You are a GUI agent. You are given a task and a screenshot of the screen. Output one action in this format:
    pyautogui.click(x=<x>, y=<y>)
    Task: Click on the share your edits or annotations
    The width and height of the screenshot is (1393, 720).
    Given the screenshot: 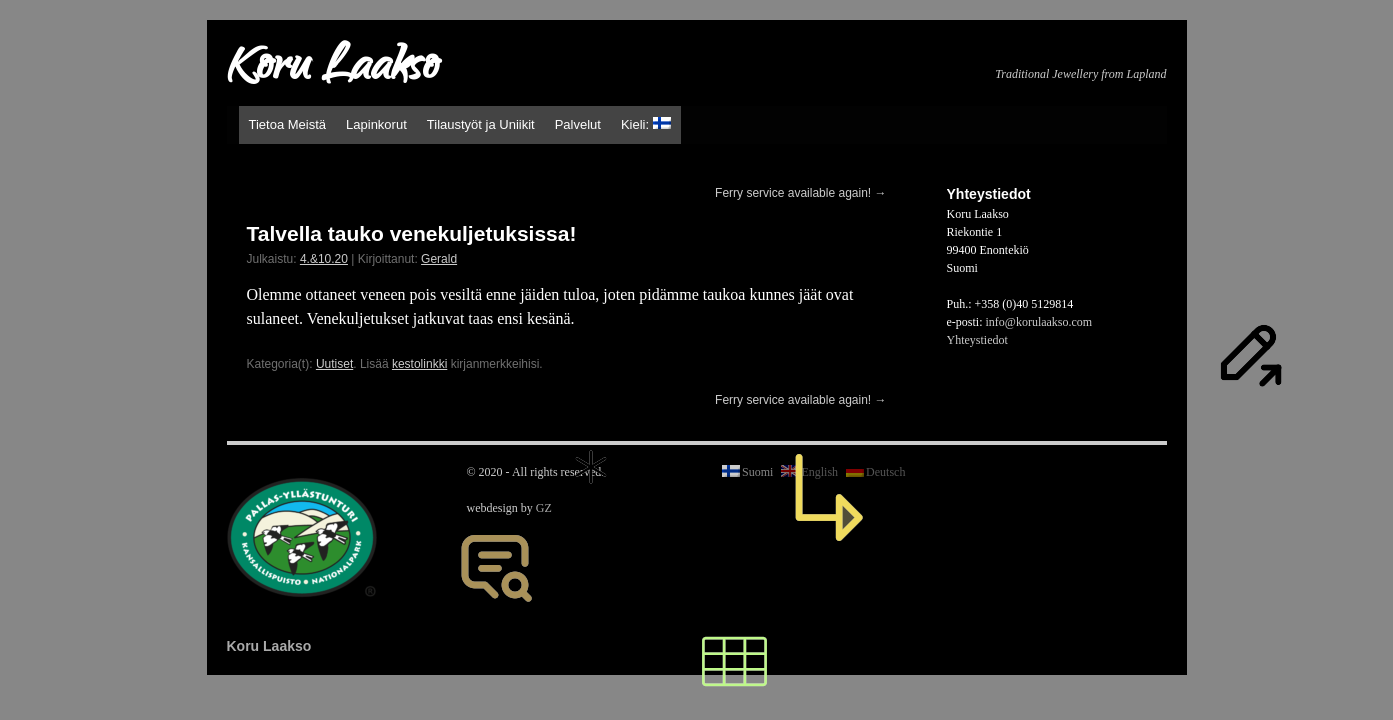 What is the action you would take?
    pyautogui.click(x=1249, y=351)
    